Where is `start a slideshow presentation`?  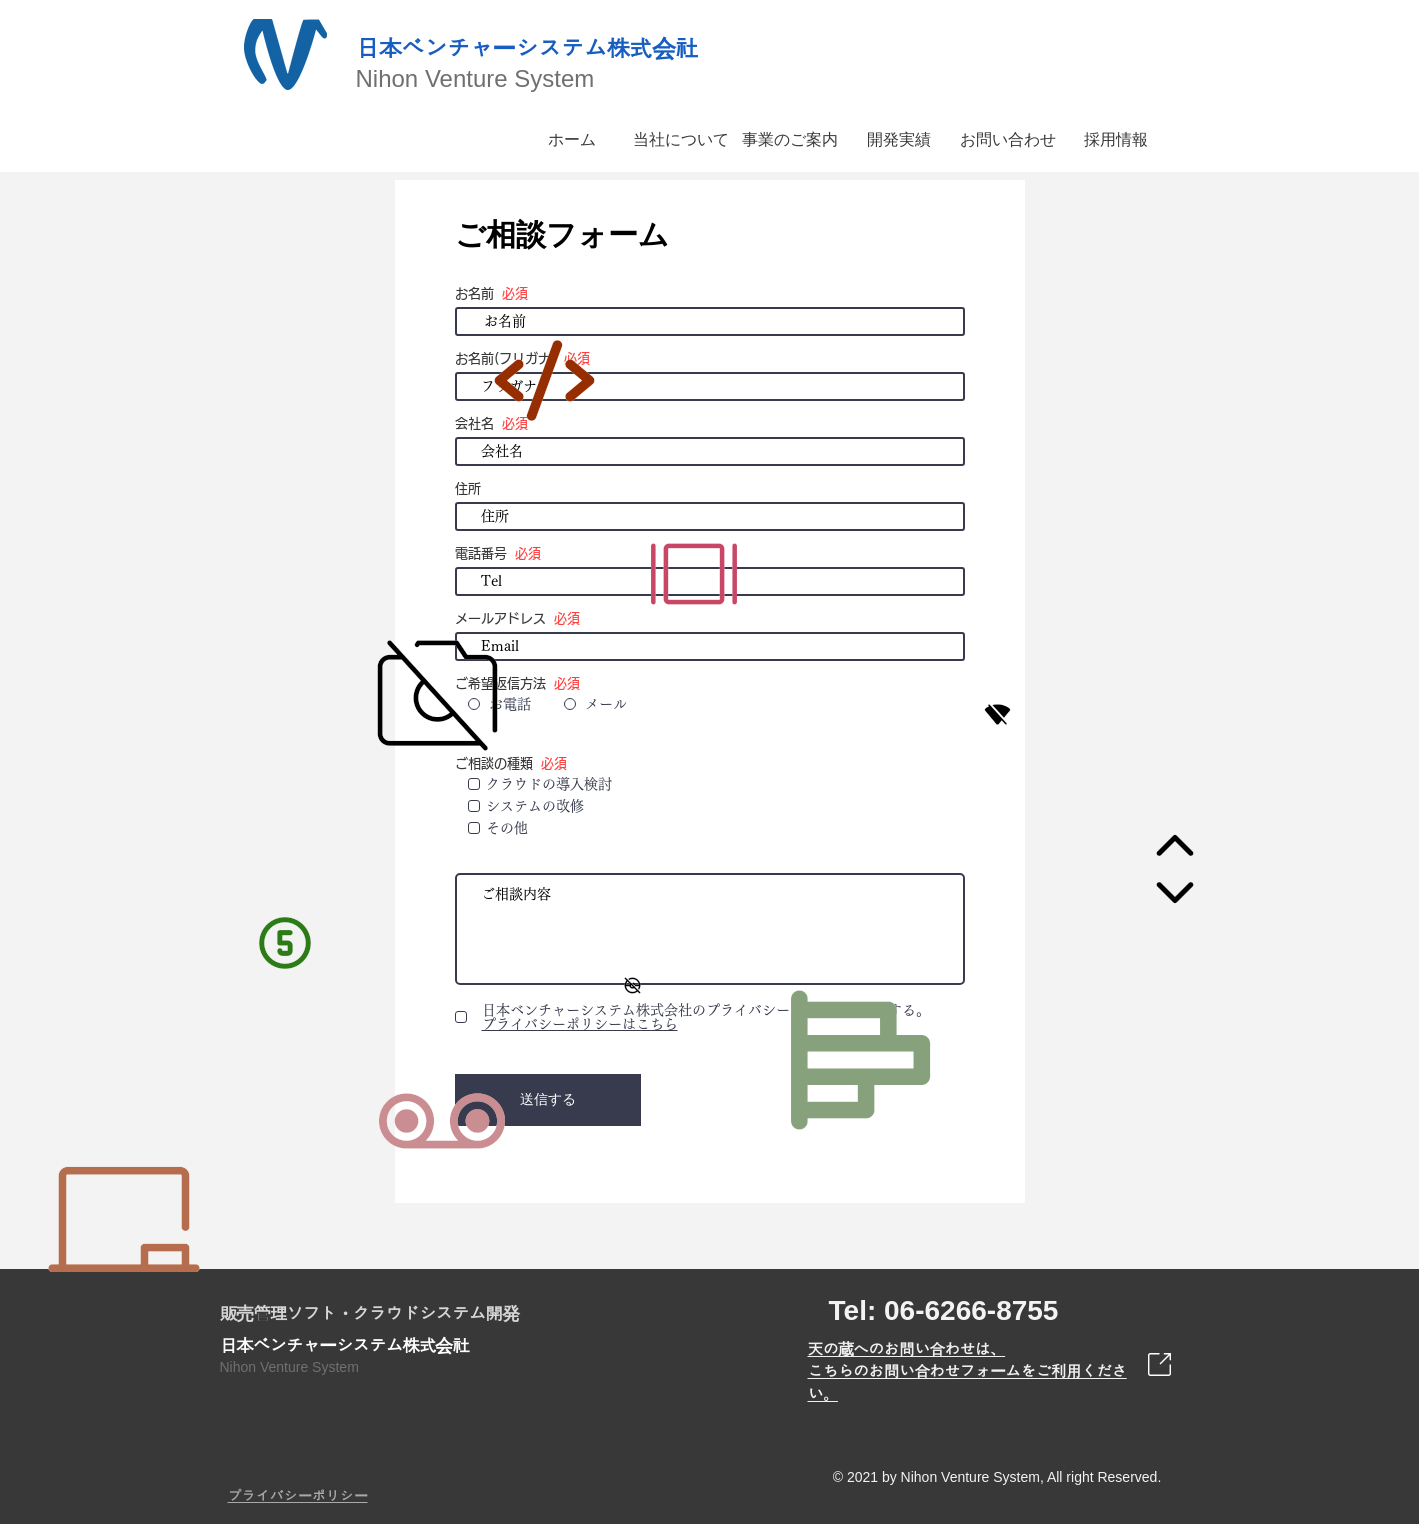
start a slideshow presentation is located at coordinates (694, 574).